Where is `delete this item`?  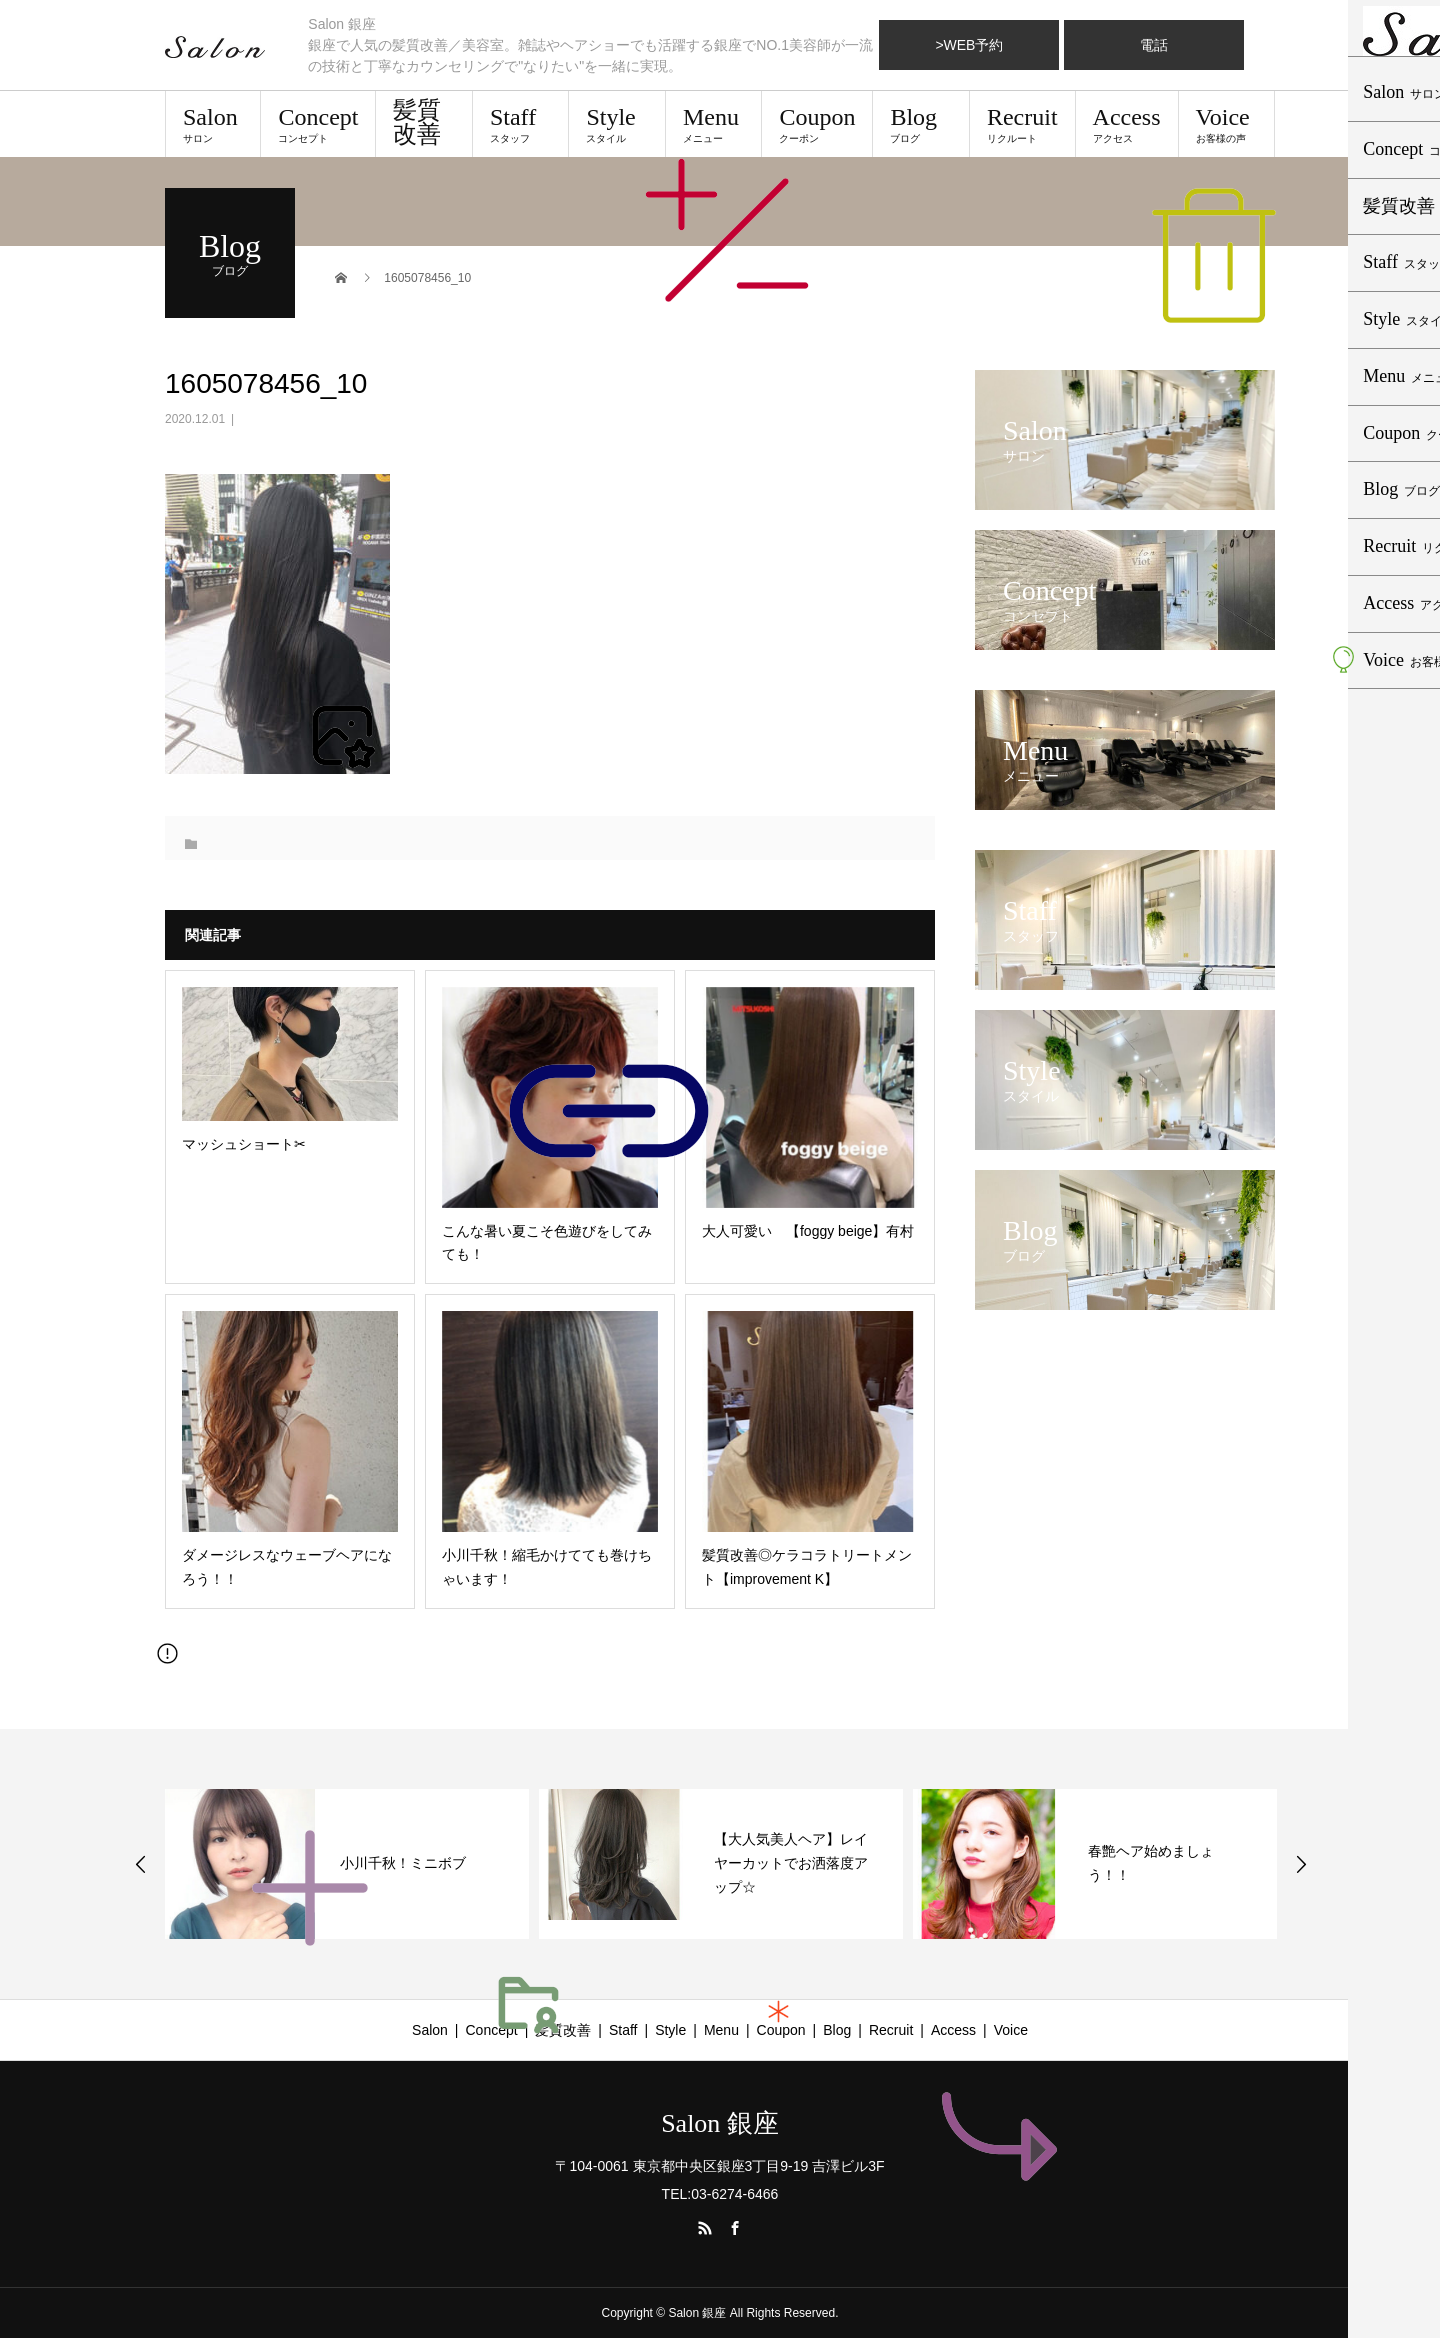
delete this item is located at coordinates (1214, 261).